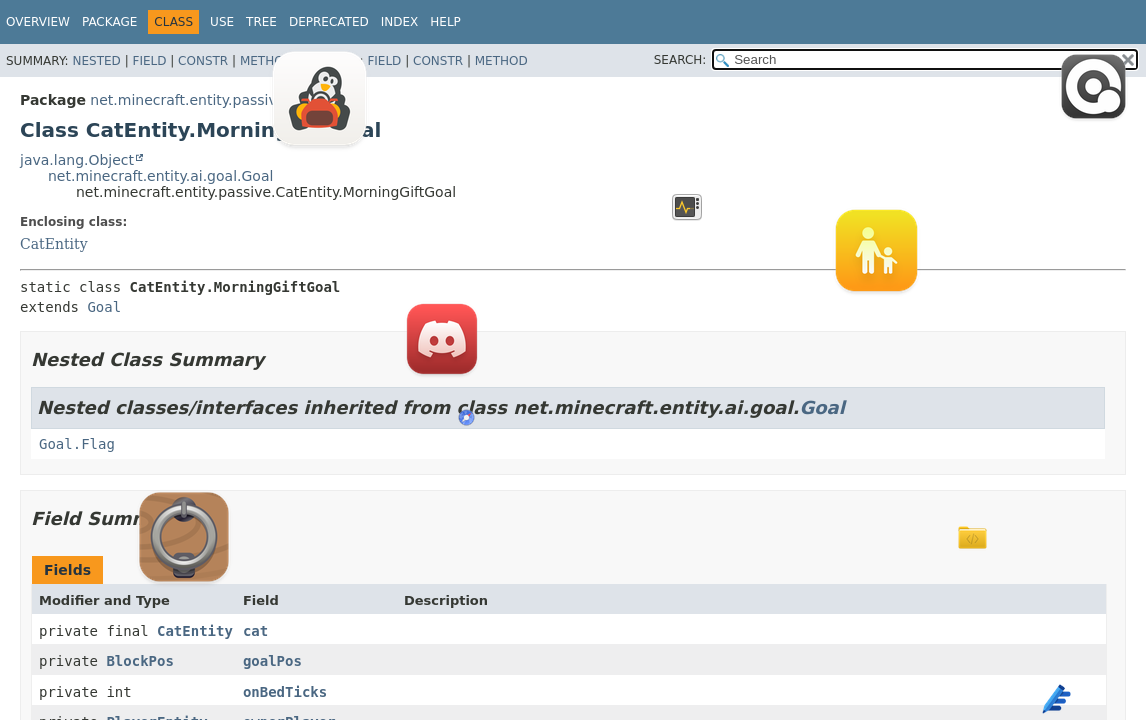 This screenshot has height=720, width=1146. Describe the element at coordinates (876, 250) in the screenshot. I see `open parental controls settings` at that location.